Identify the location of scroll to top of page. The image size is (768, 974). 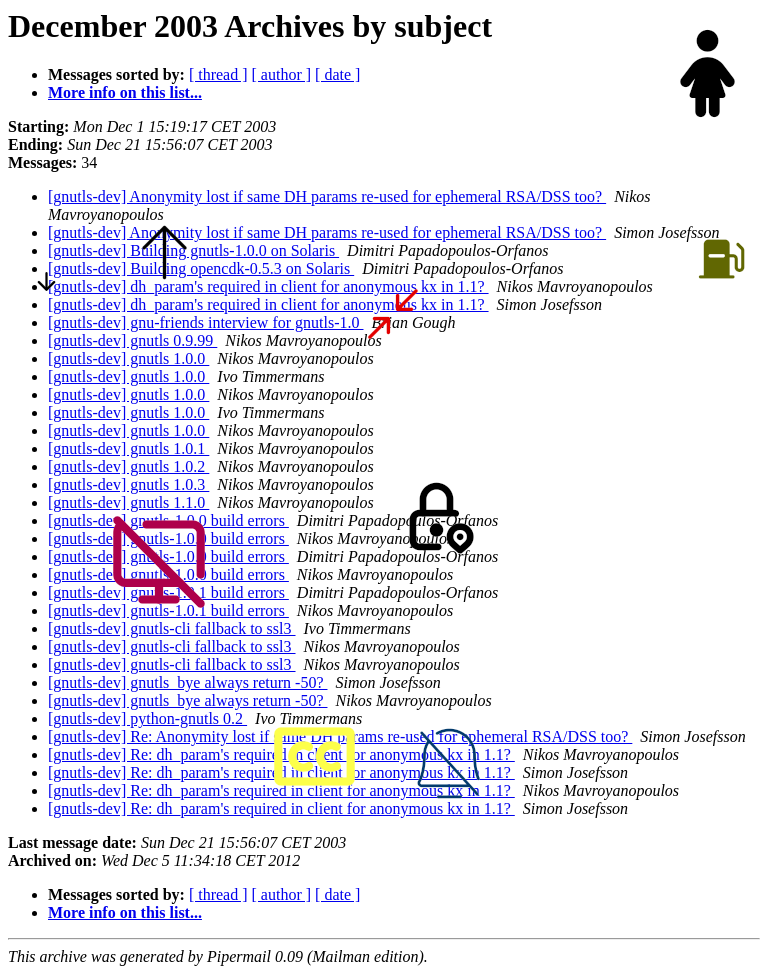
(164, 252).